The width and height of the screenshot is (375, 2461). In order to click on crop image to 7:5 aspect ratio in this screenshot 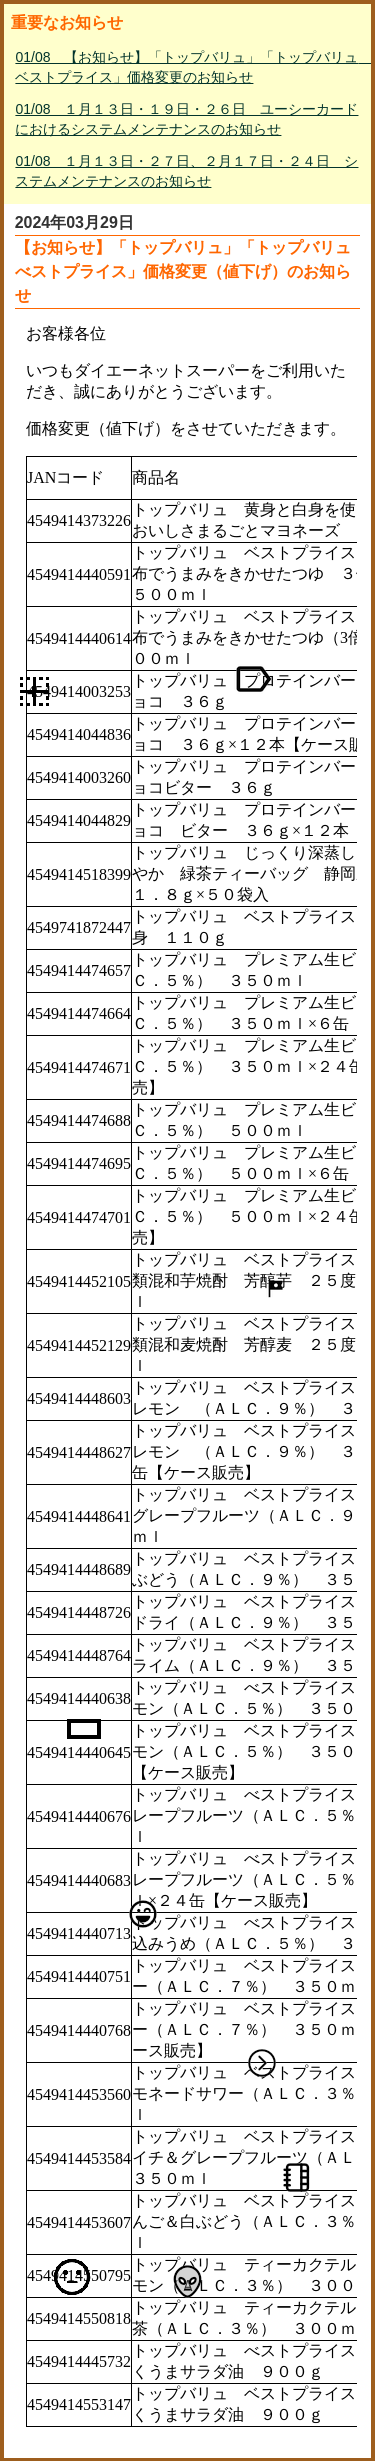, I will do `click(84, 1729)`.